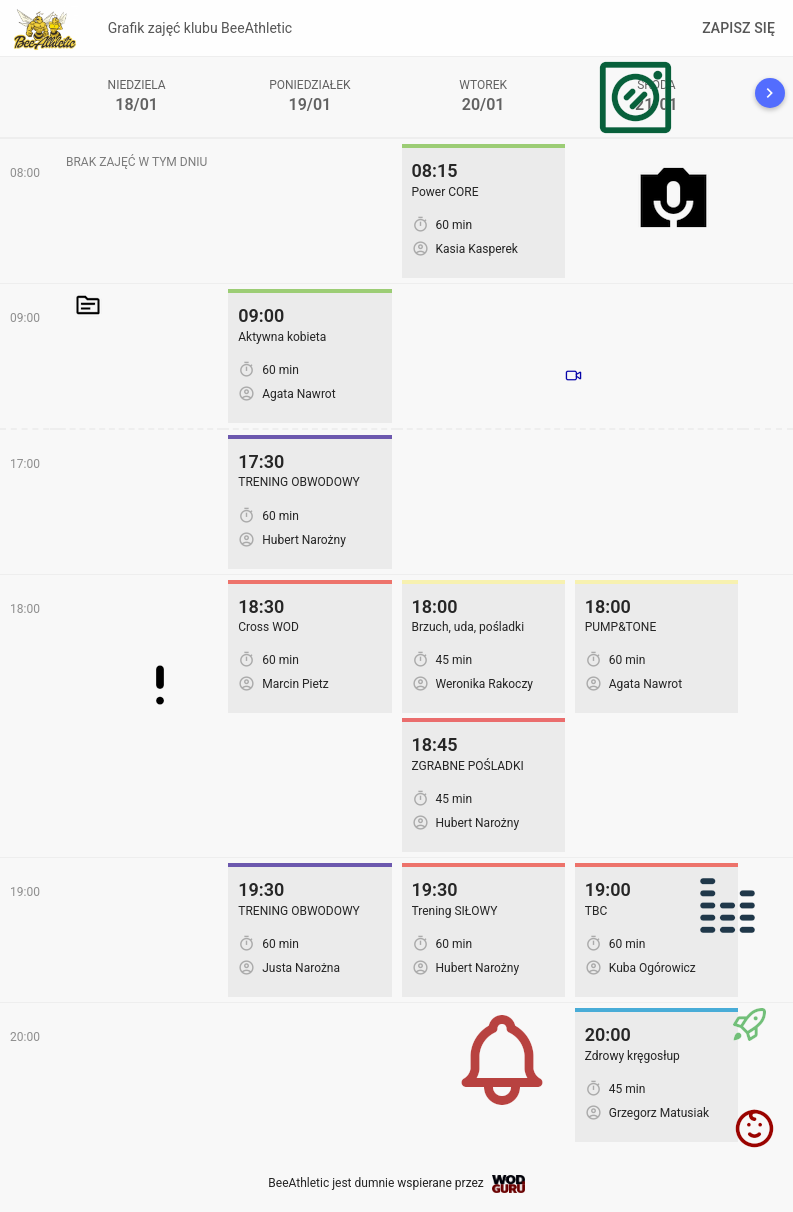 The height and width of the screenshot is (1212, 793). Describe the element at coordinates (754, 1128) in the screenshot. I see `indicates child-friendly or kids mode` at that location.